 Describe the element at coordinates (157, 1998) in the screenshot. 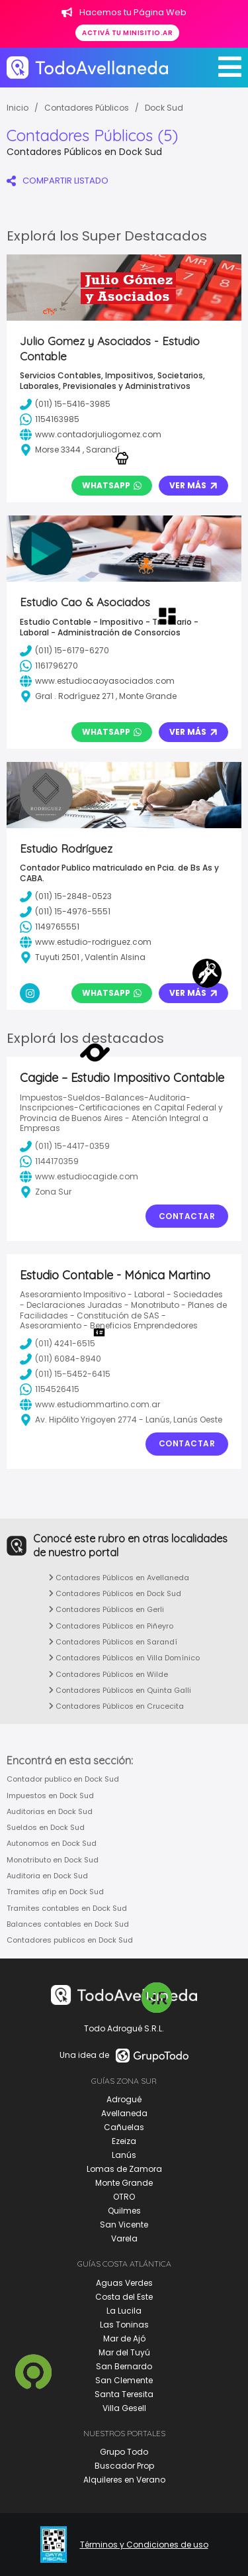

I see `open the Yr weather app` at that location.